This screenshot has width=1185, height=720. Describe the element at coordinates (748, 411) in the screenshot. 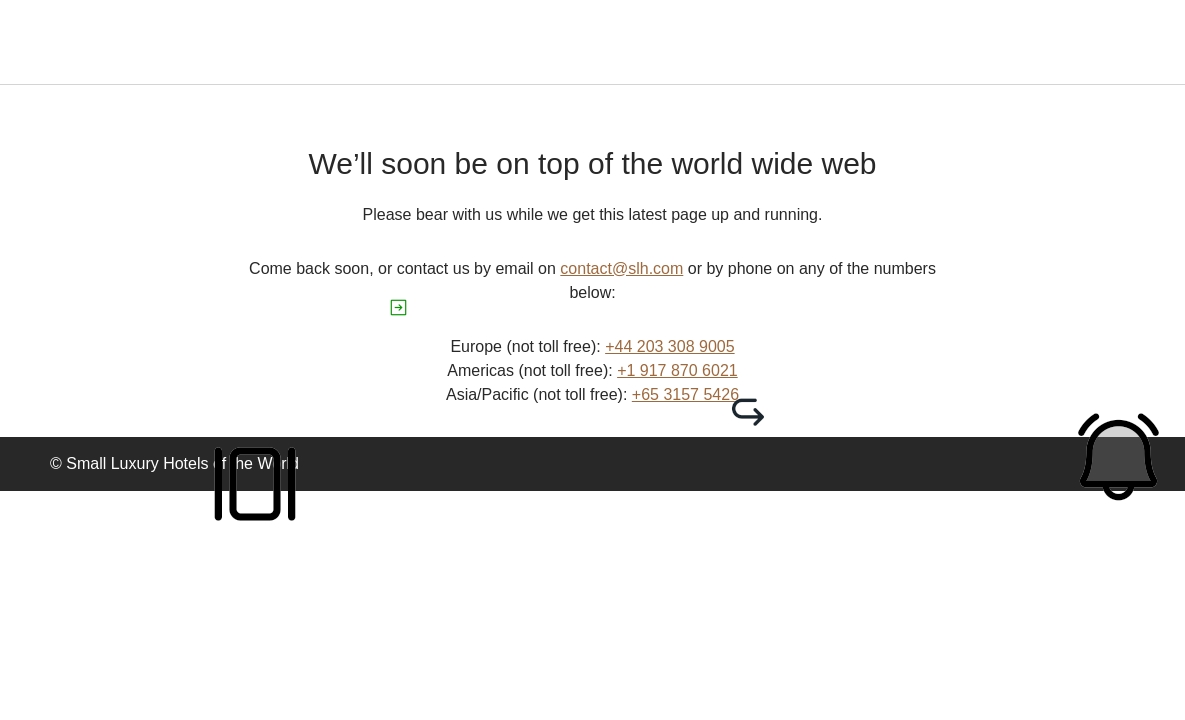

I see `redo last action` at that location.